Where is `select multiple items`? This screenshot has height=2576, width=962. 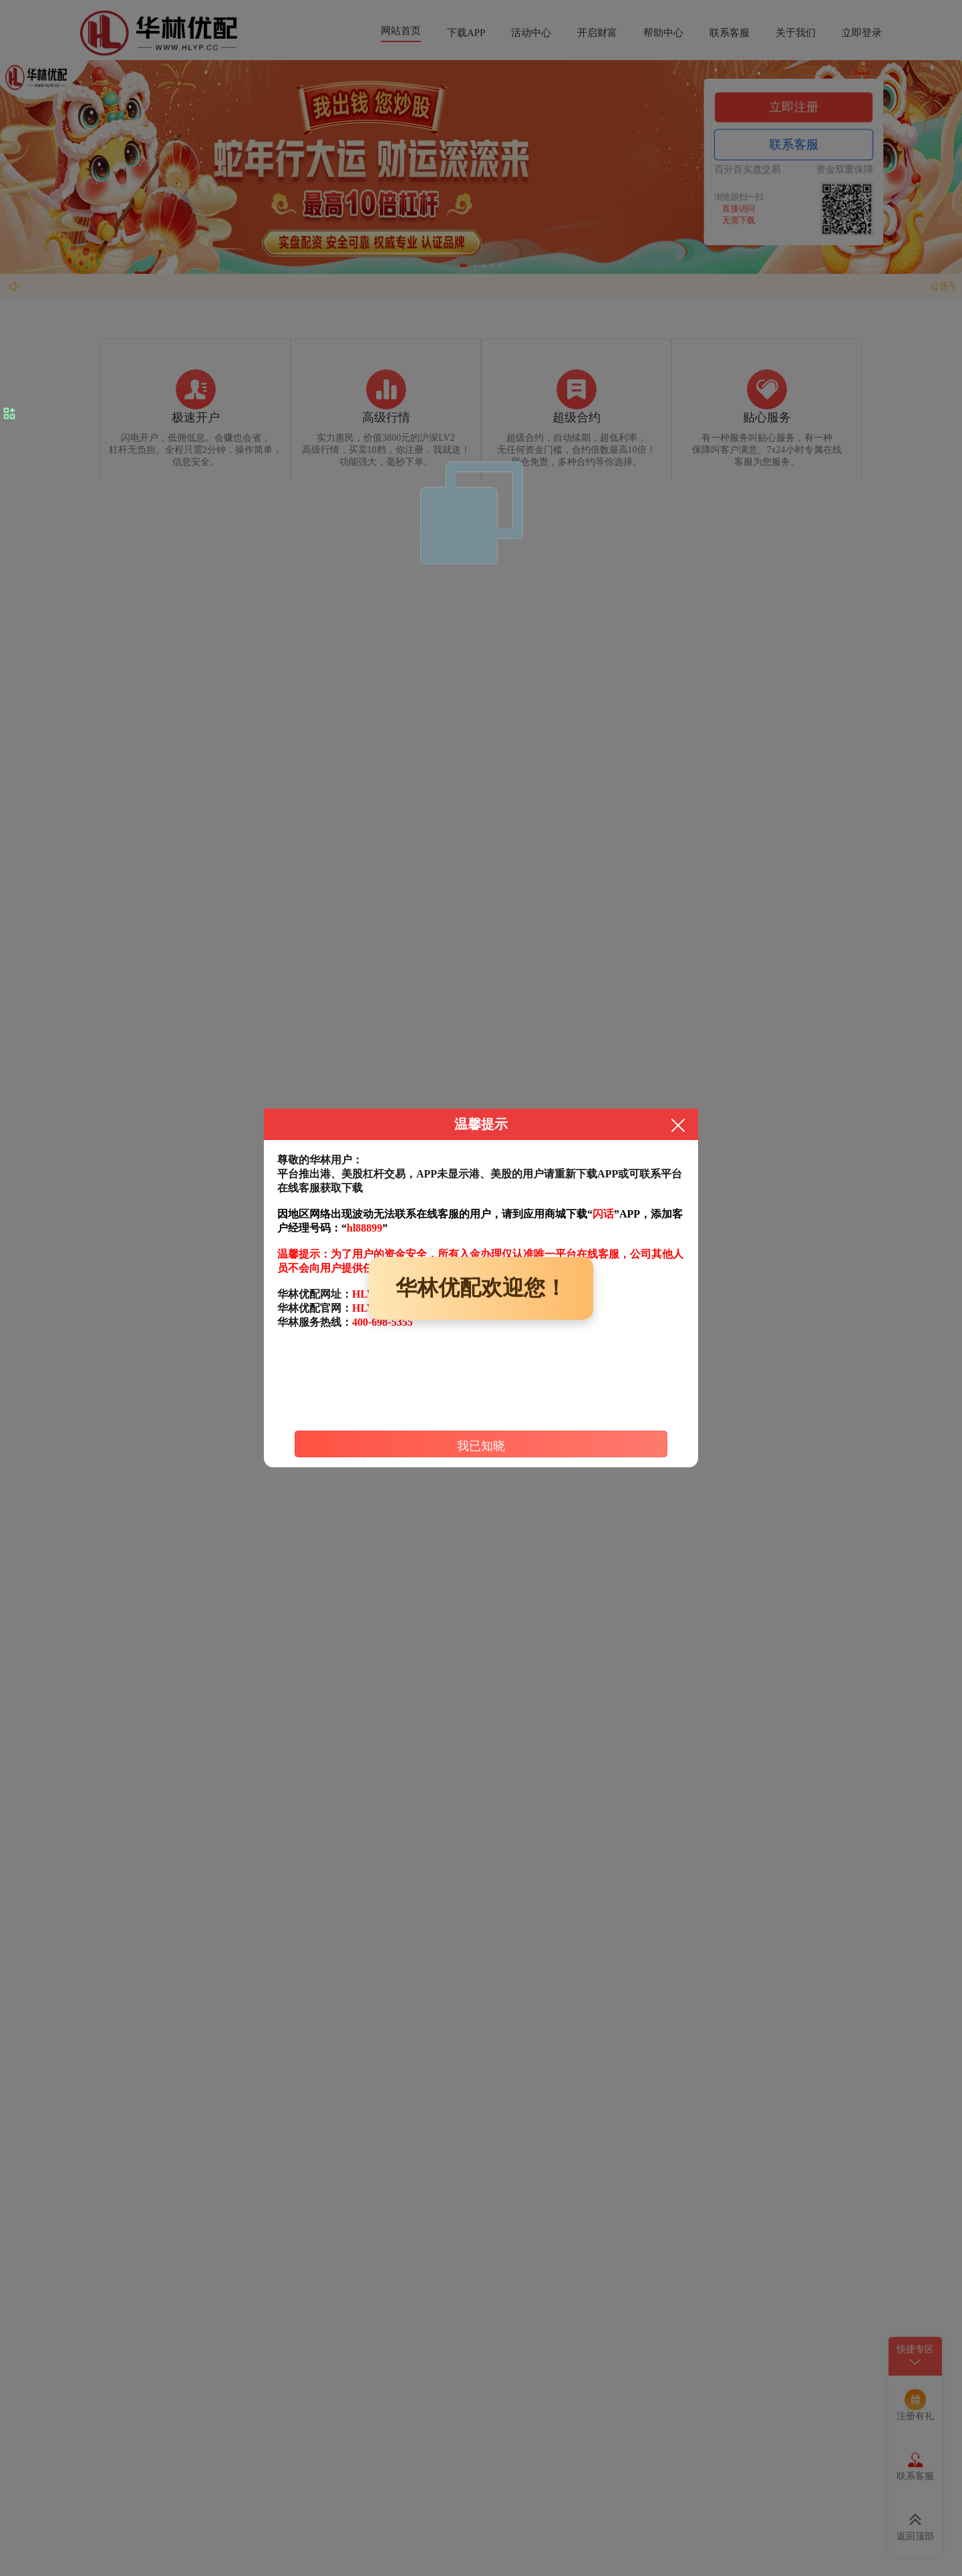 select multiple items is located at coordinates (472, 513).